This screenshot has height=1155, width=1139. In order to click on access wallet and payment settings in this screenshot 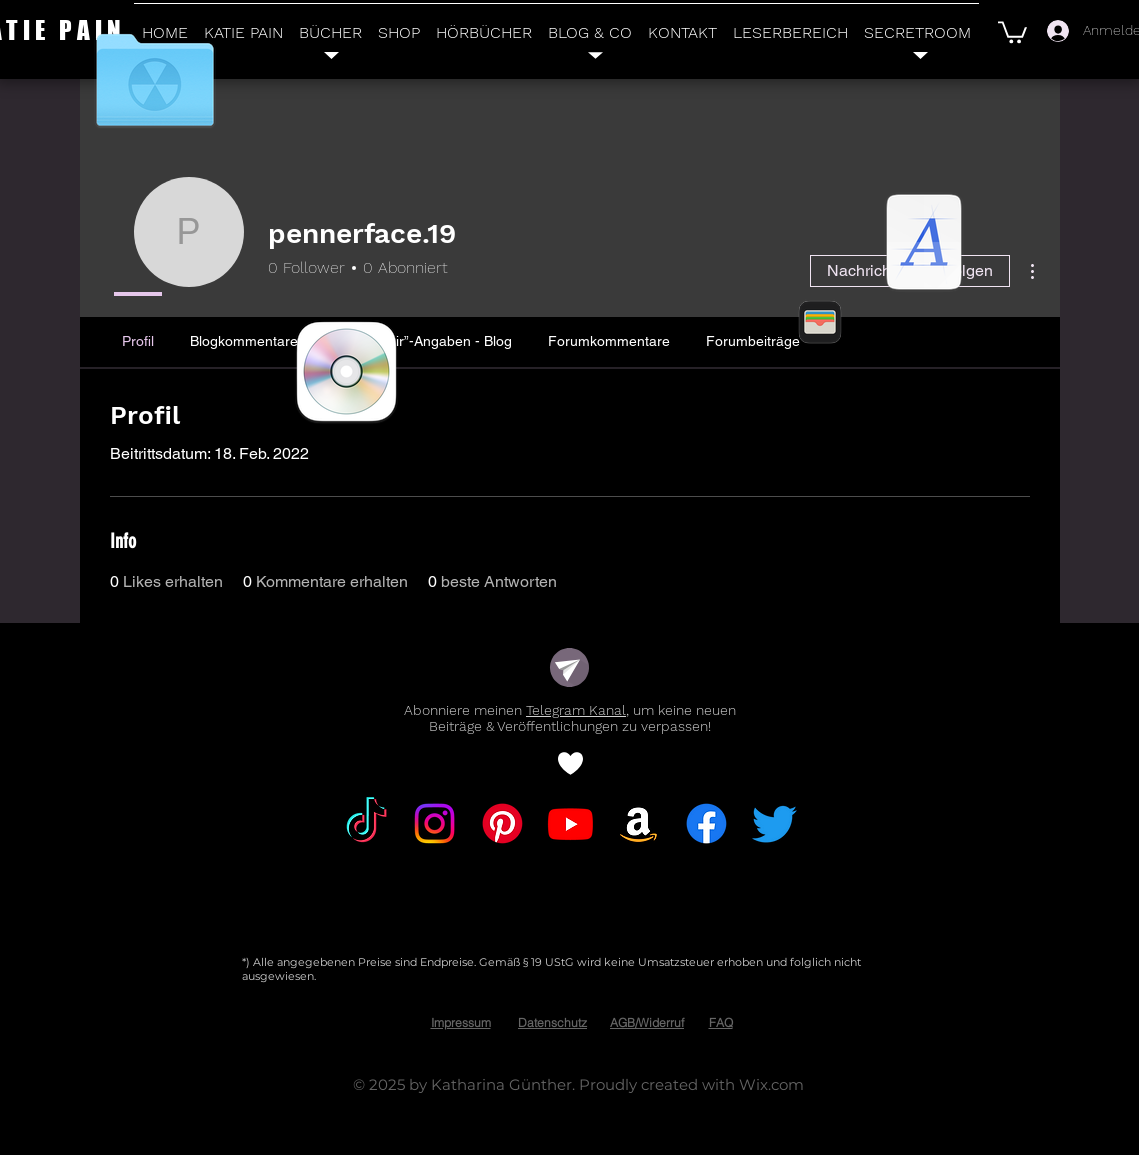, I will do `click(820, 322)`.